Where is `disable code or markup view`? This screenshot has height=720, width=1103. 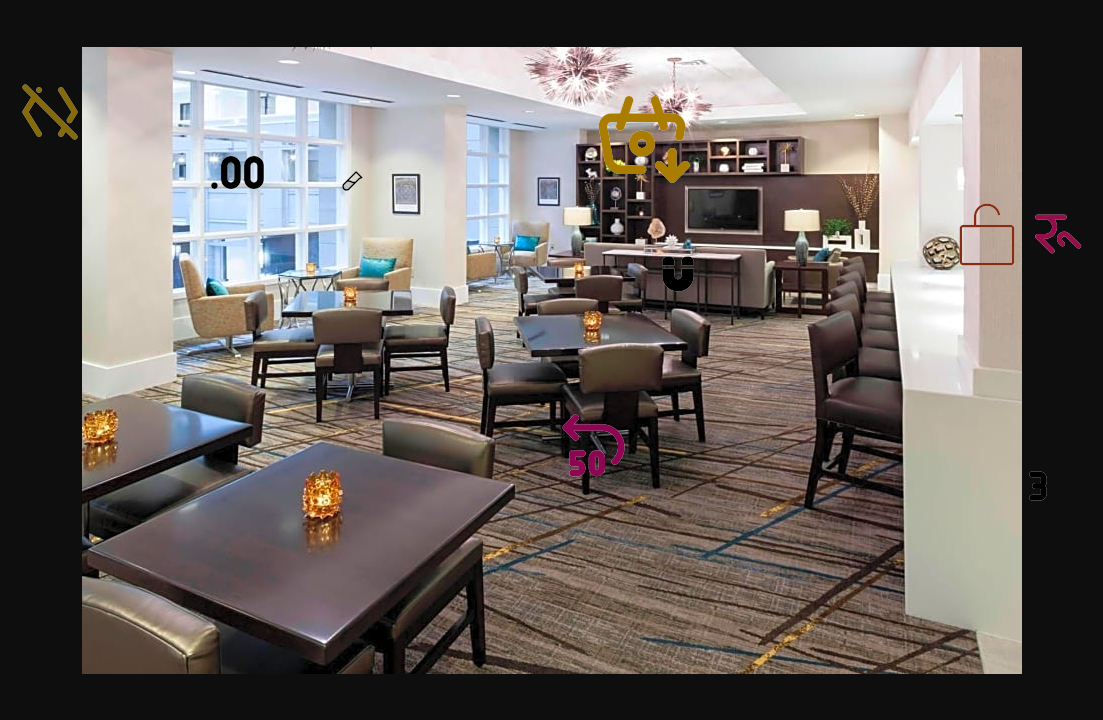
disable code or markup view is located at coordinates (50, 112).